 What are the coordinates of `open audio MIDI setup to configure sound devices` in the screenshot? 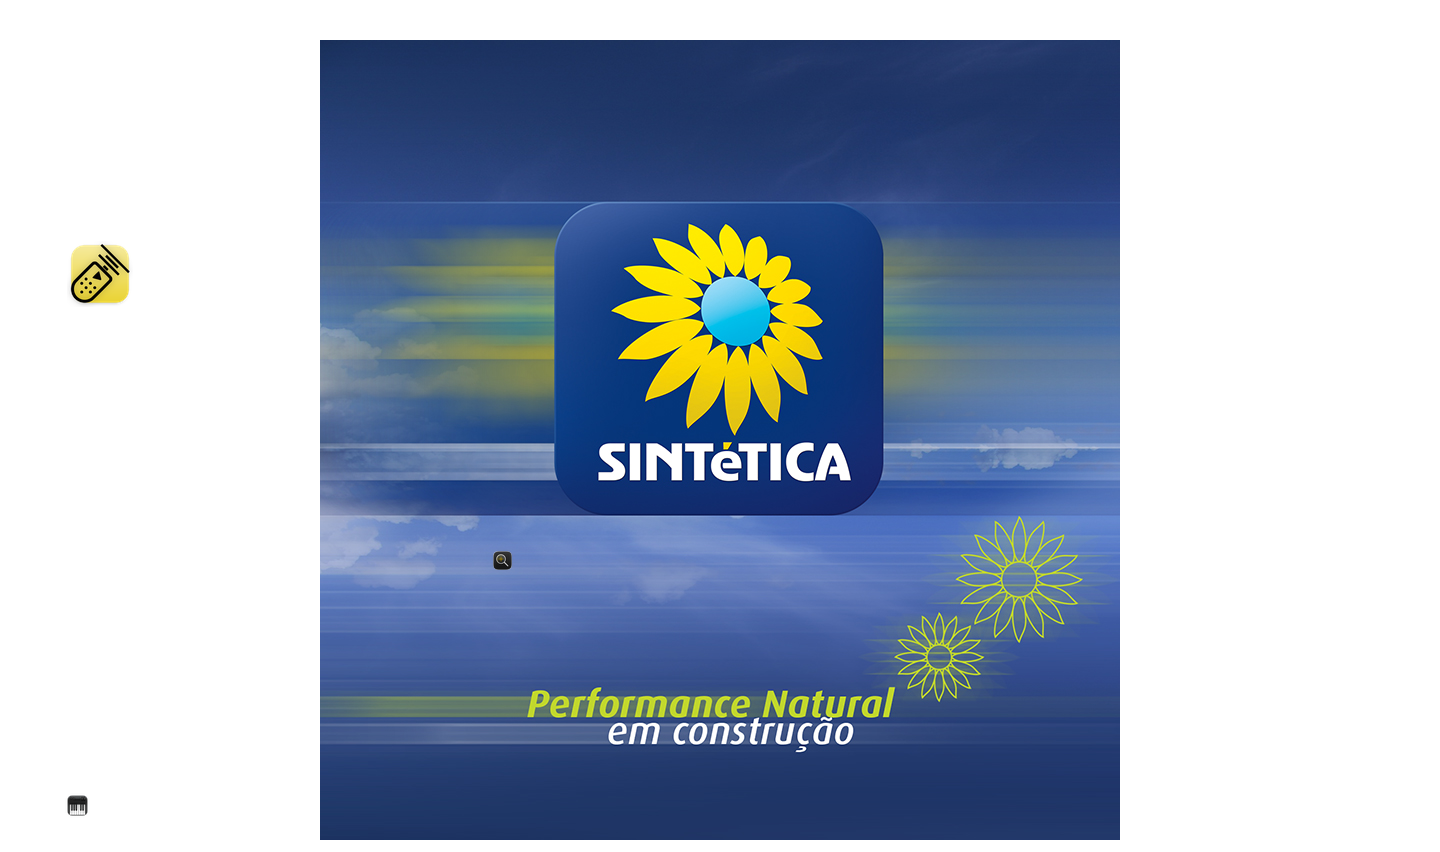 It's located at (77, 805).